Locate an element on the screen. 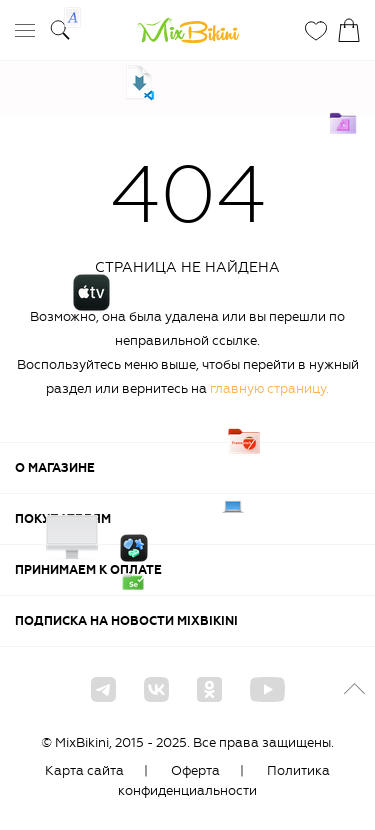 The image size is (375, 830). open or preview a markdown file is located at coordinates (139, 83).